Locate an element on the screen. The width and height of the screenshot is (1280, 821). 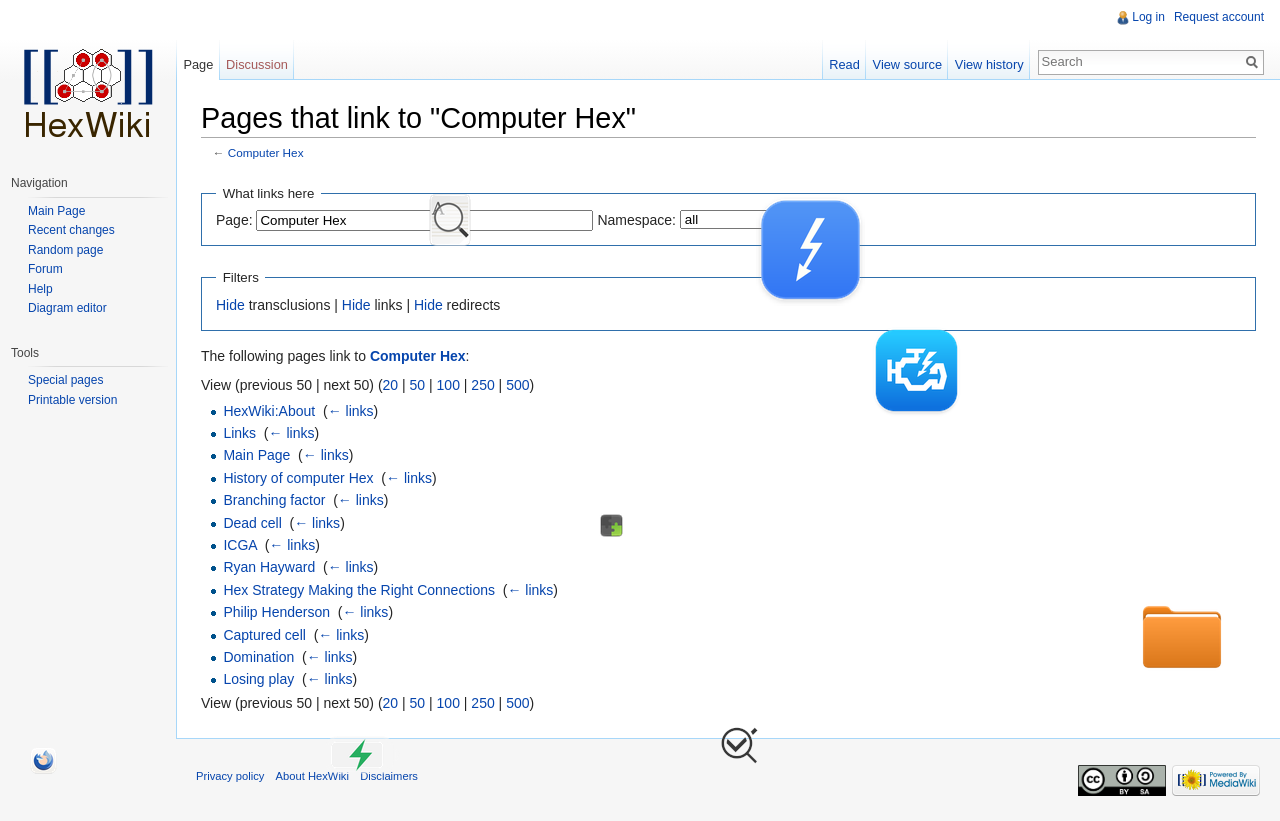
open gnome extensions manager is located at coordinates (611, 525).